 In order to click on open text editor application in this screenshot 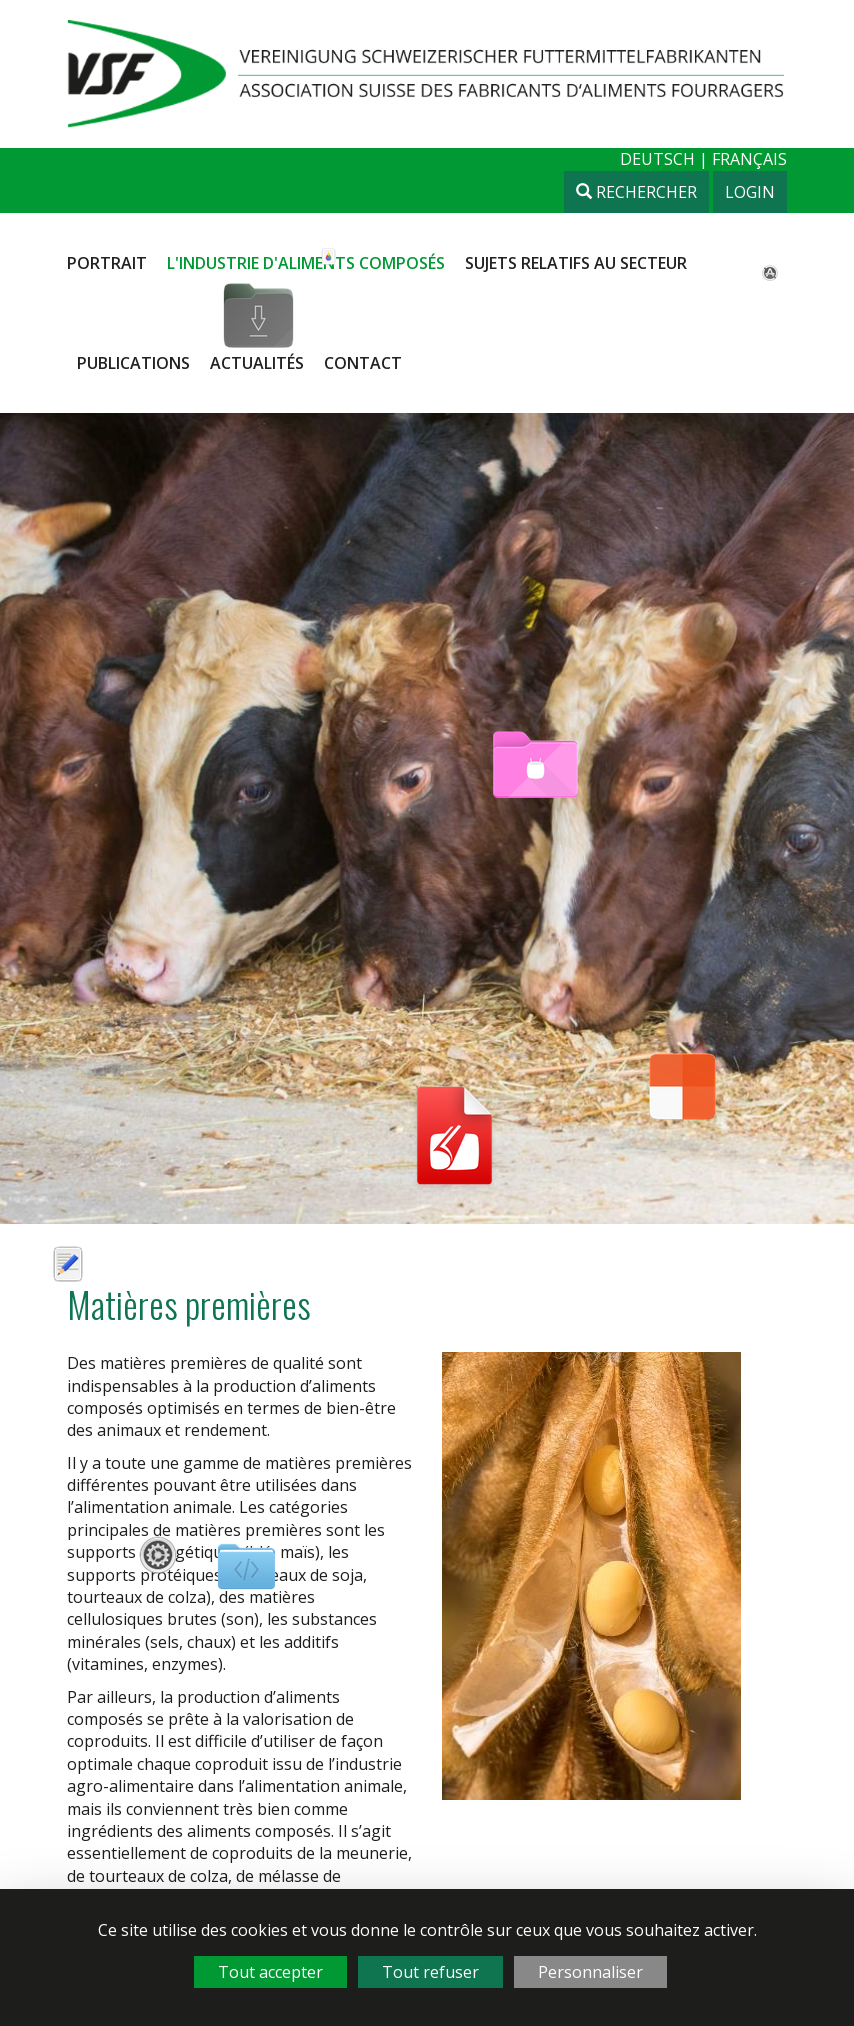, I will do `click(68, 1264)`.